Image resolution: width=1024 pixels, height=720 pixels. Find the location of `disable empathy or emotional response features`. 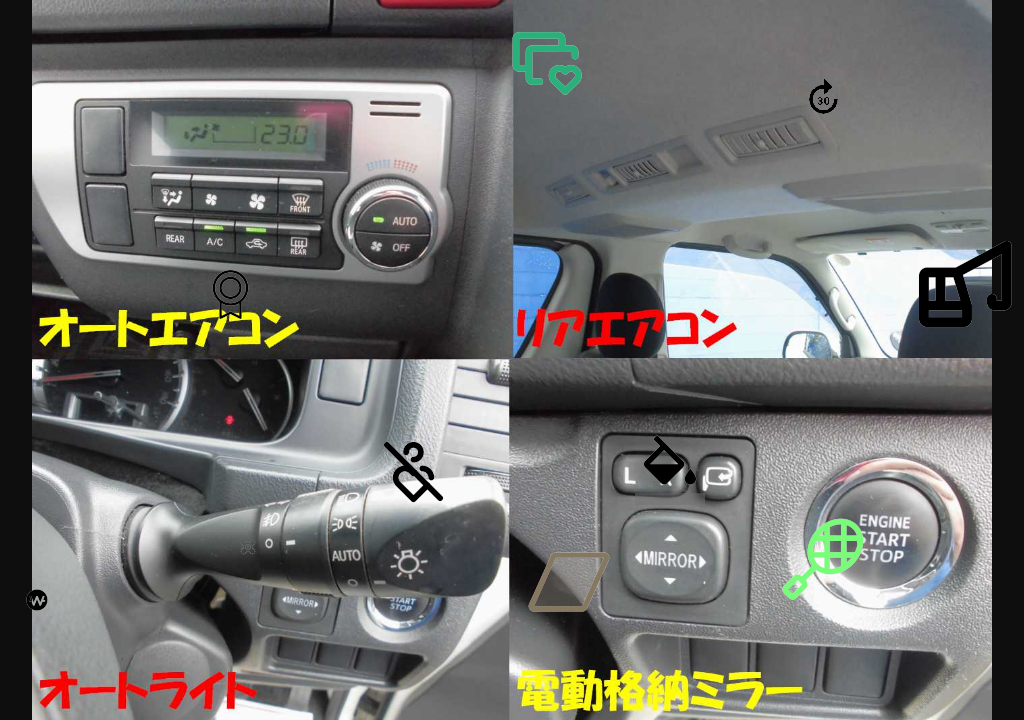

disable empathy or emotional response features is located at coordinates (413, 471).